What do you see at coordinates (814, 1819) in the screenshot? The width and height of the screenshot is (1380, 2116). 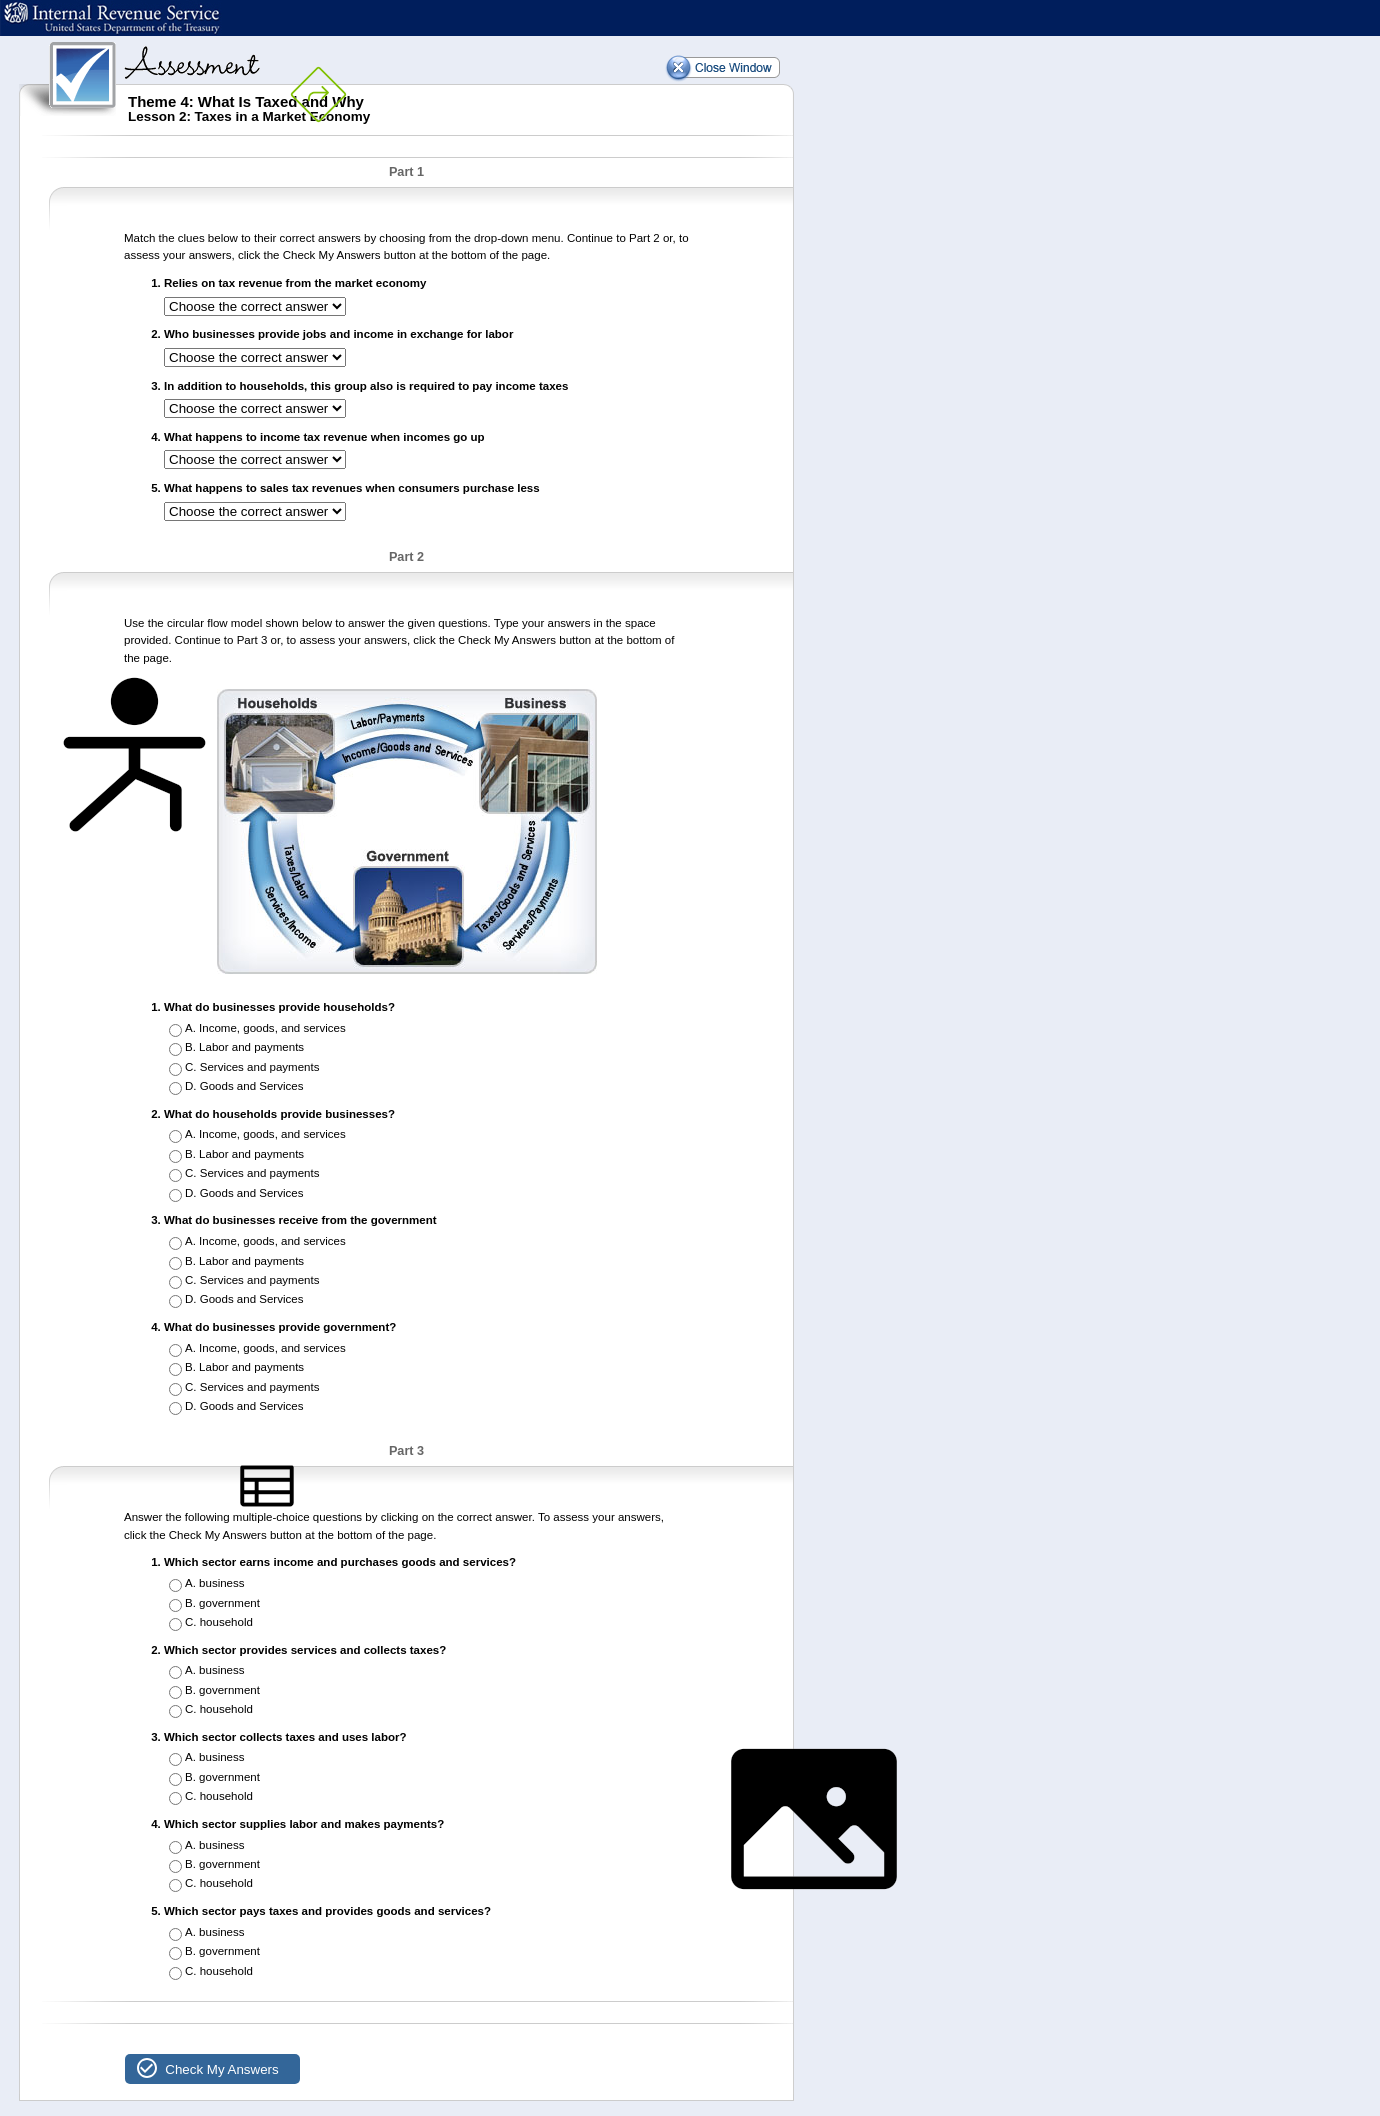 I see `view image or photo` at bounding box center [814, 1819].